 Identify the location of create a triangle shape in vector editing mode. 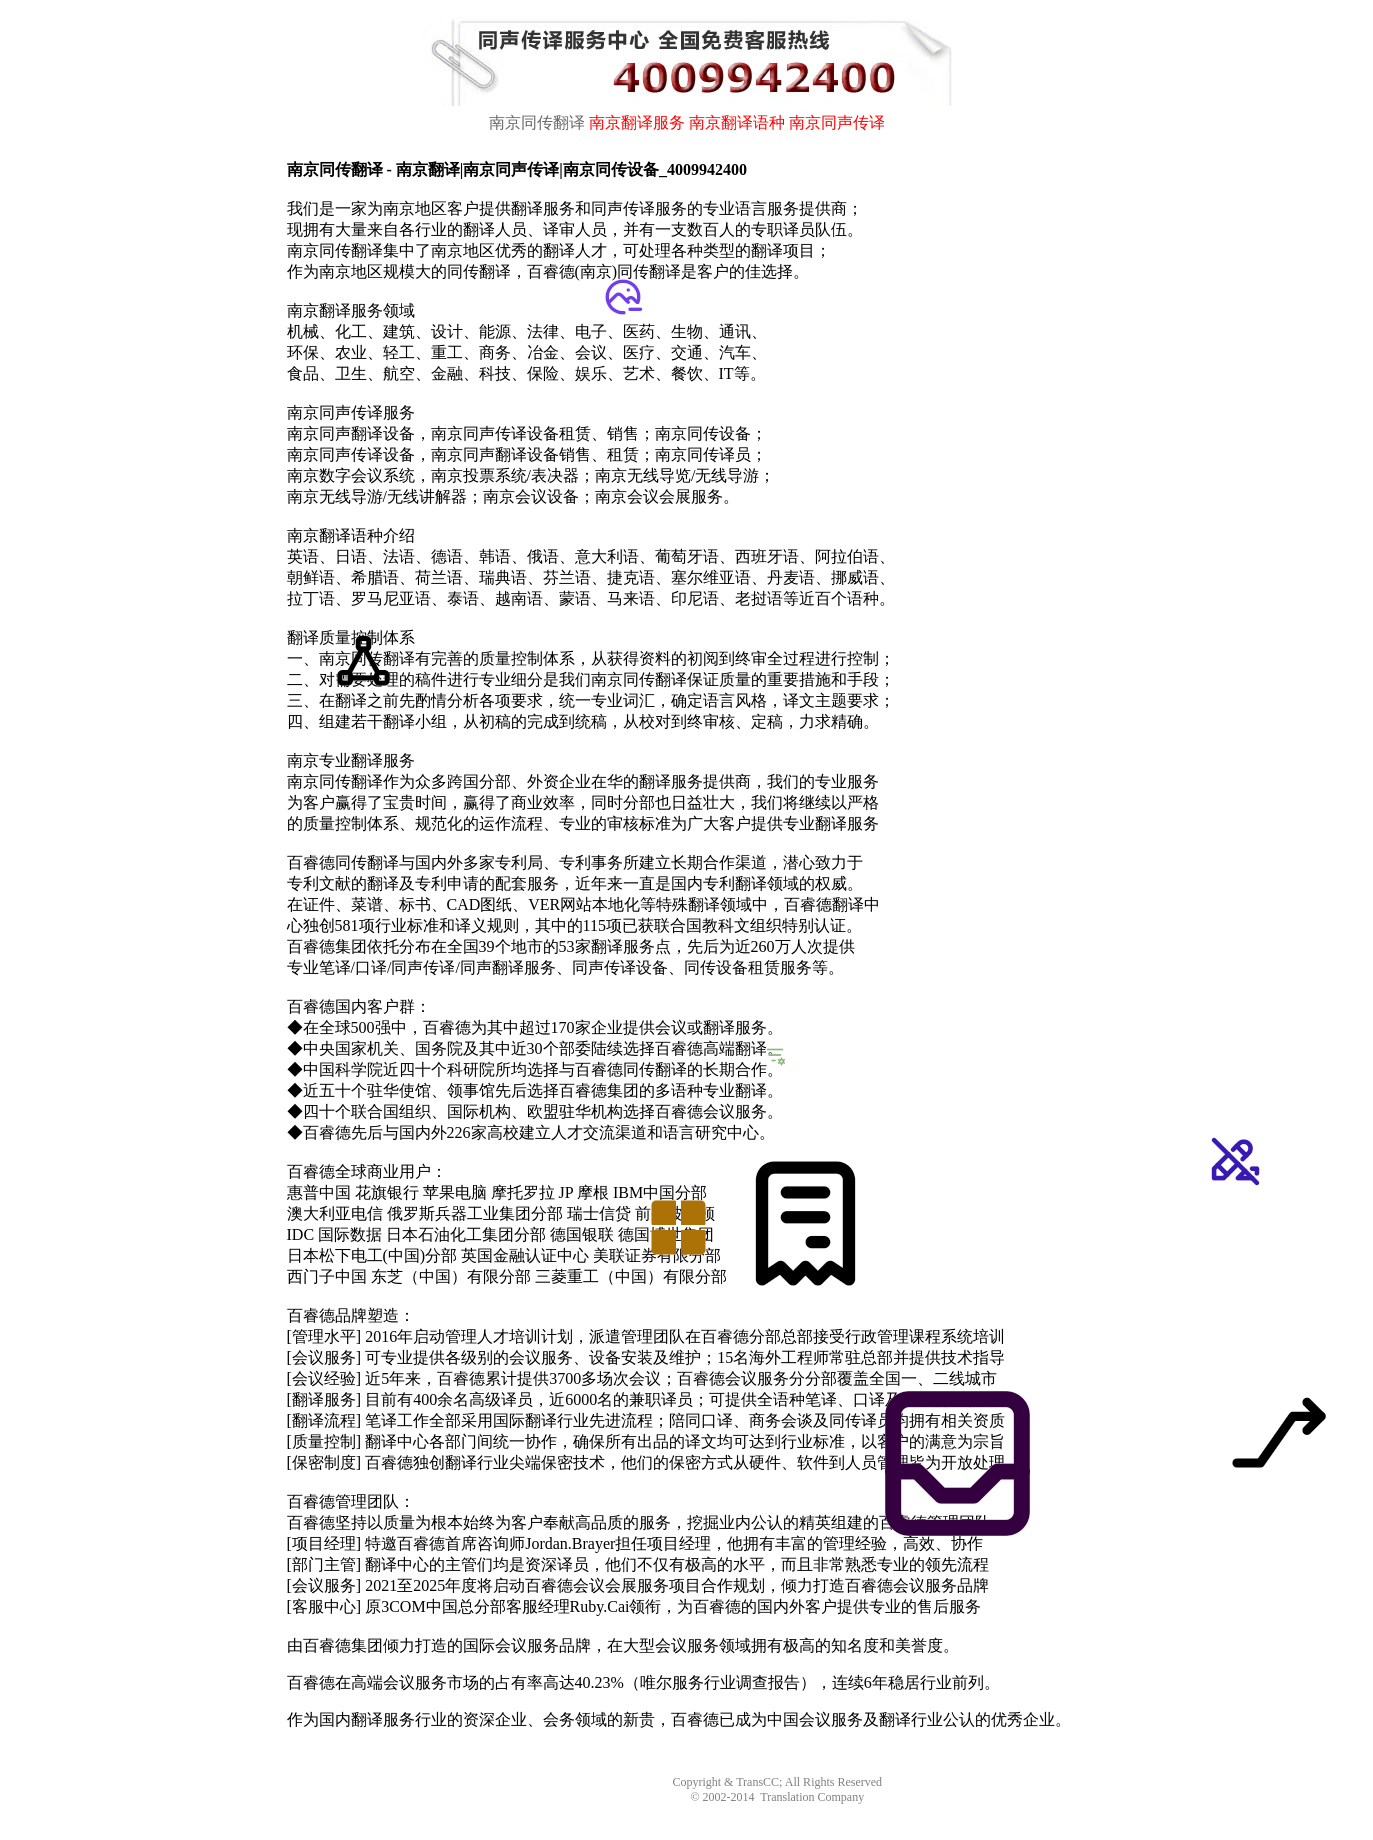
(363, 659).